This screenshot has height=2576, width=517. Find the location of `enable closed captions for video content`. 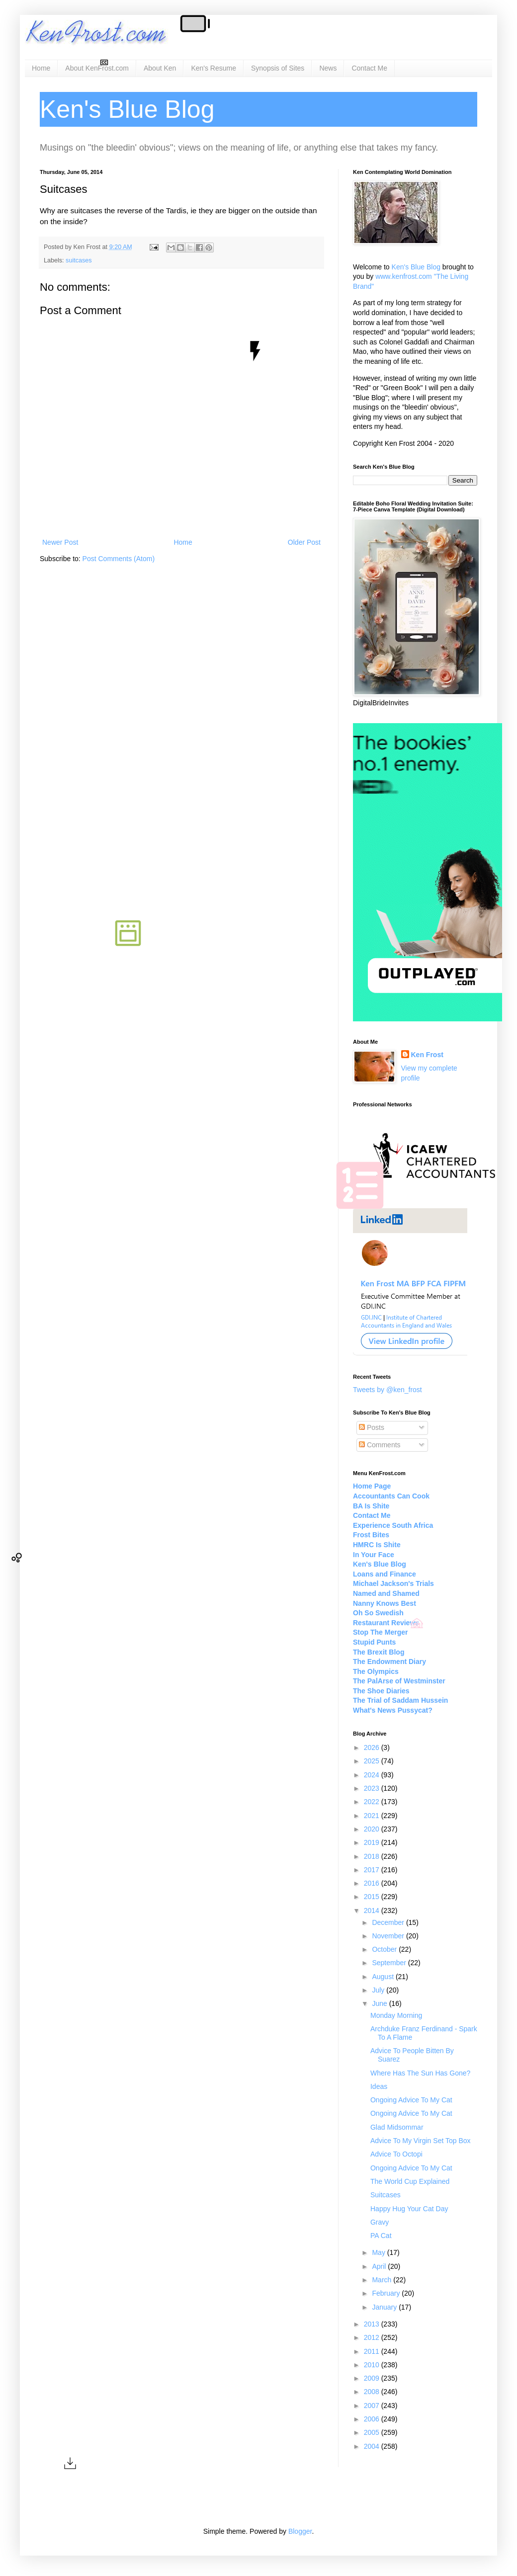

enable closed captions for video content is located at coordinates (104, 62).